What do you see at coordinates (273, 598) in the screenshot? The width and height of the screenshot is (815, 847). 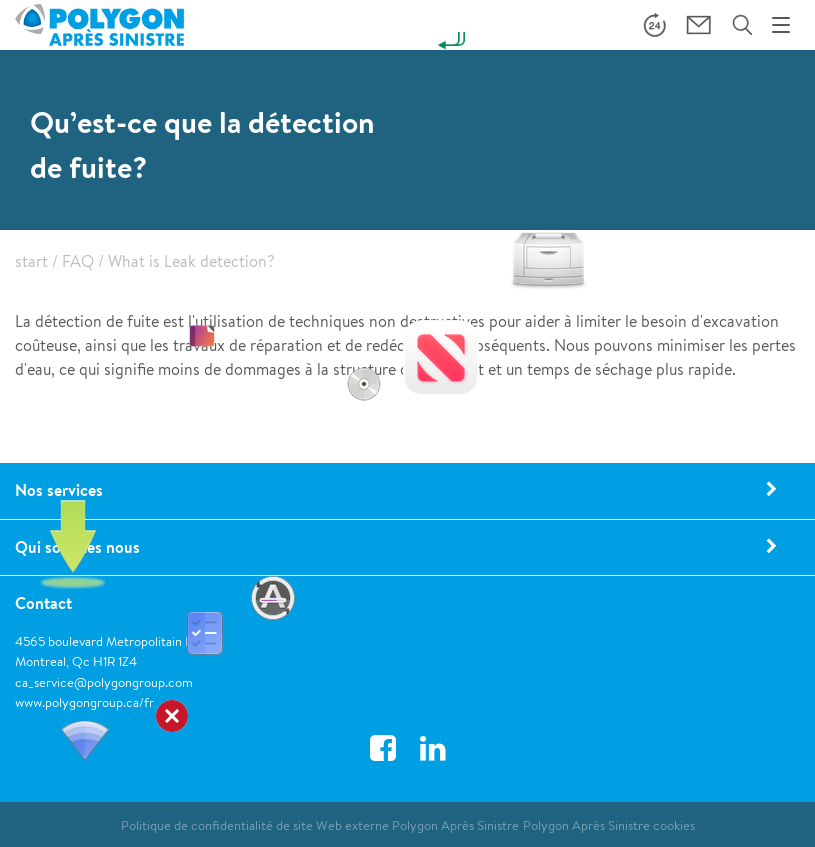 I see `open the software updater application` at bounding box center [273, 598].